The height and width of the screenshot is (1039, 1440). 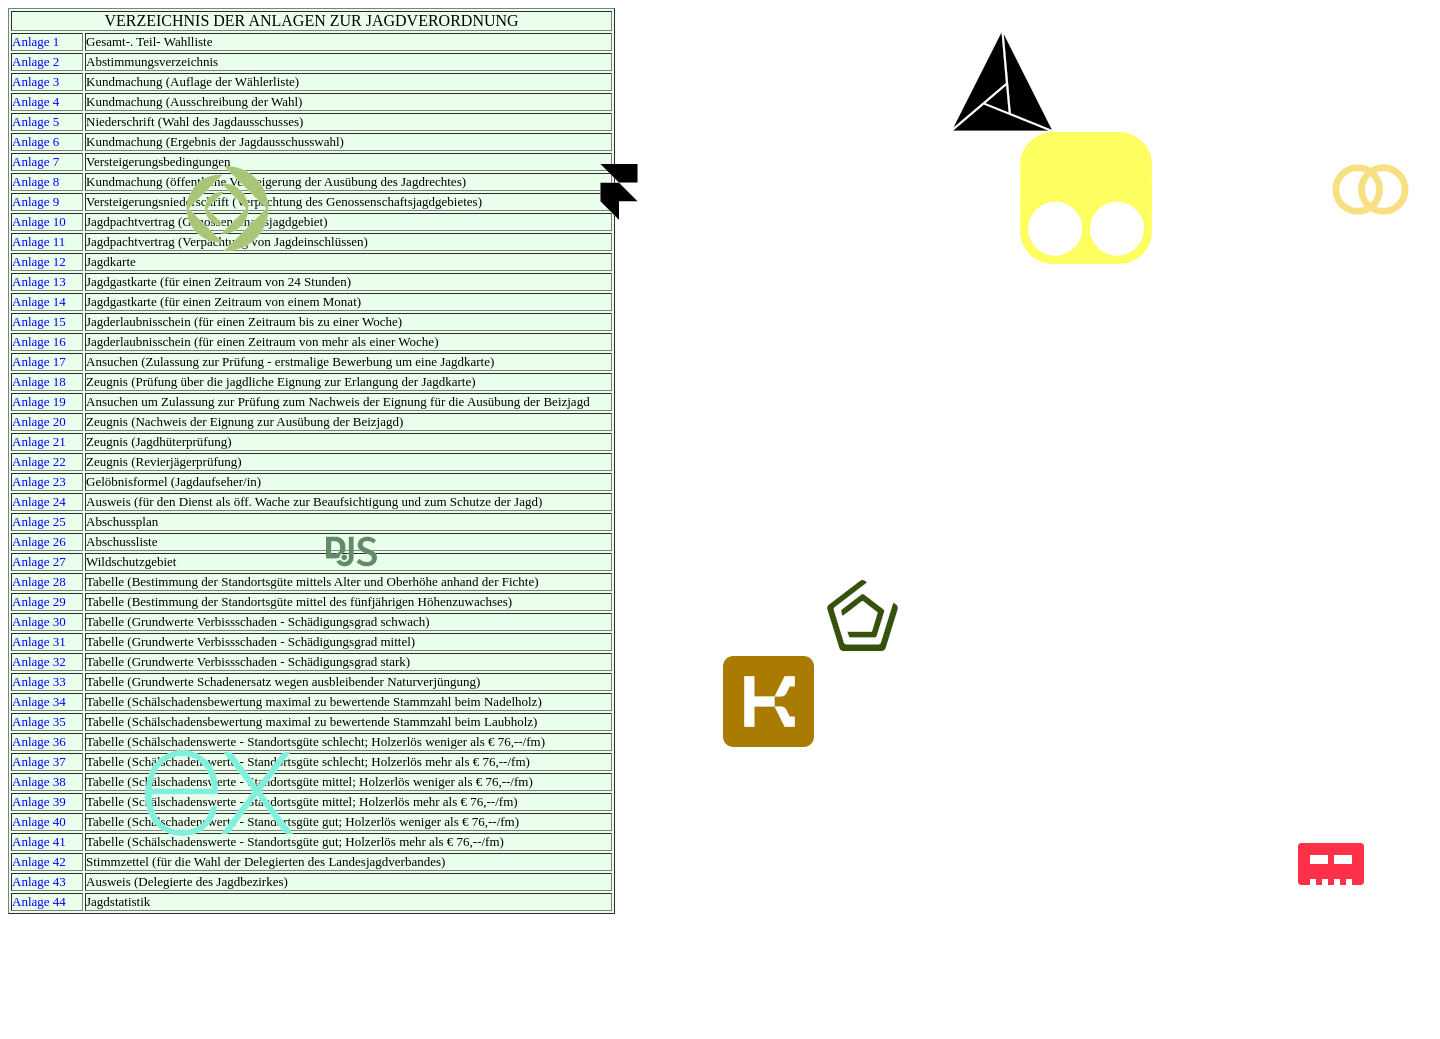 I want to click on pay with mastercard, so click(x=1370, y=189).